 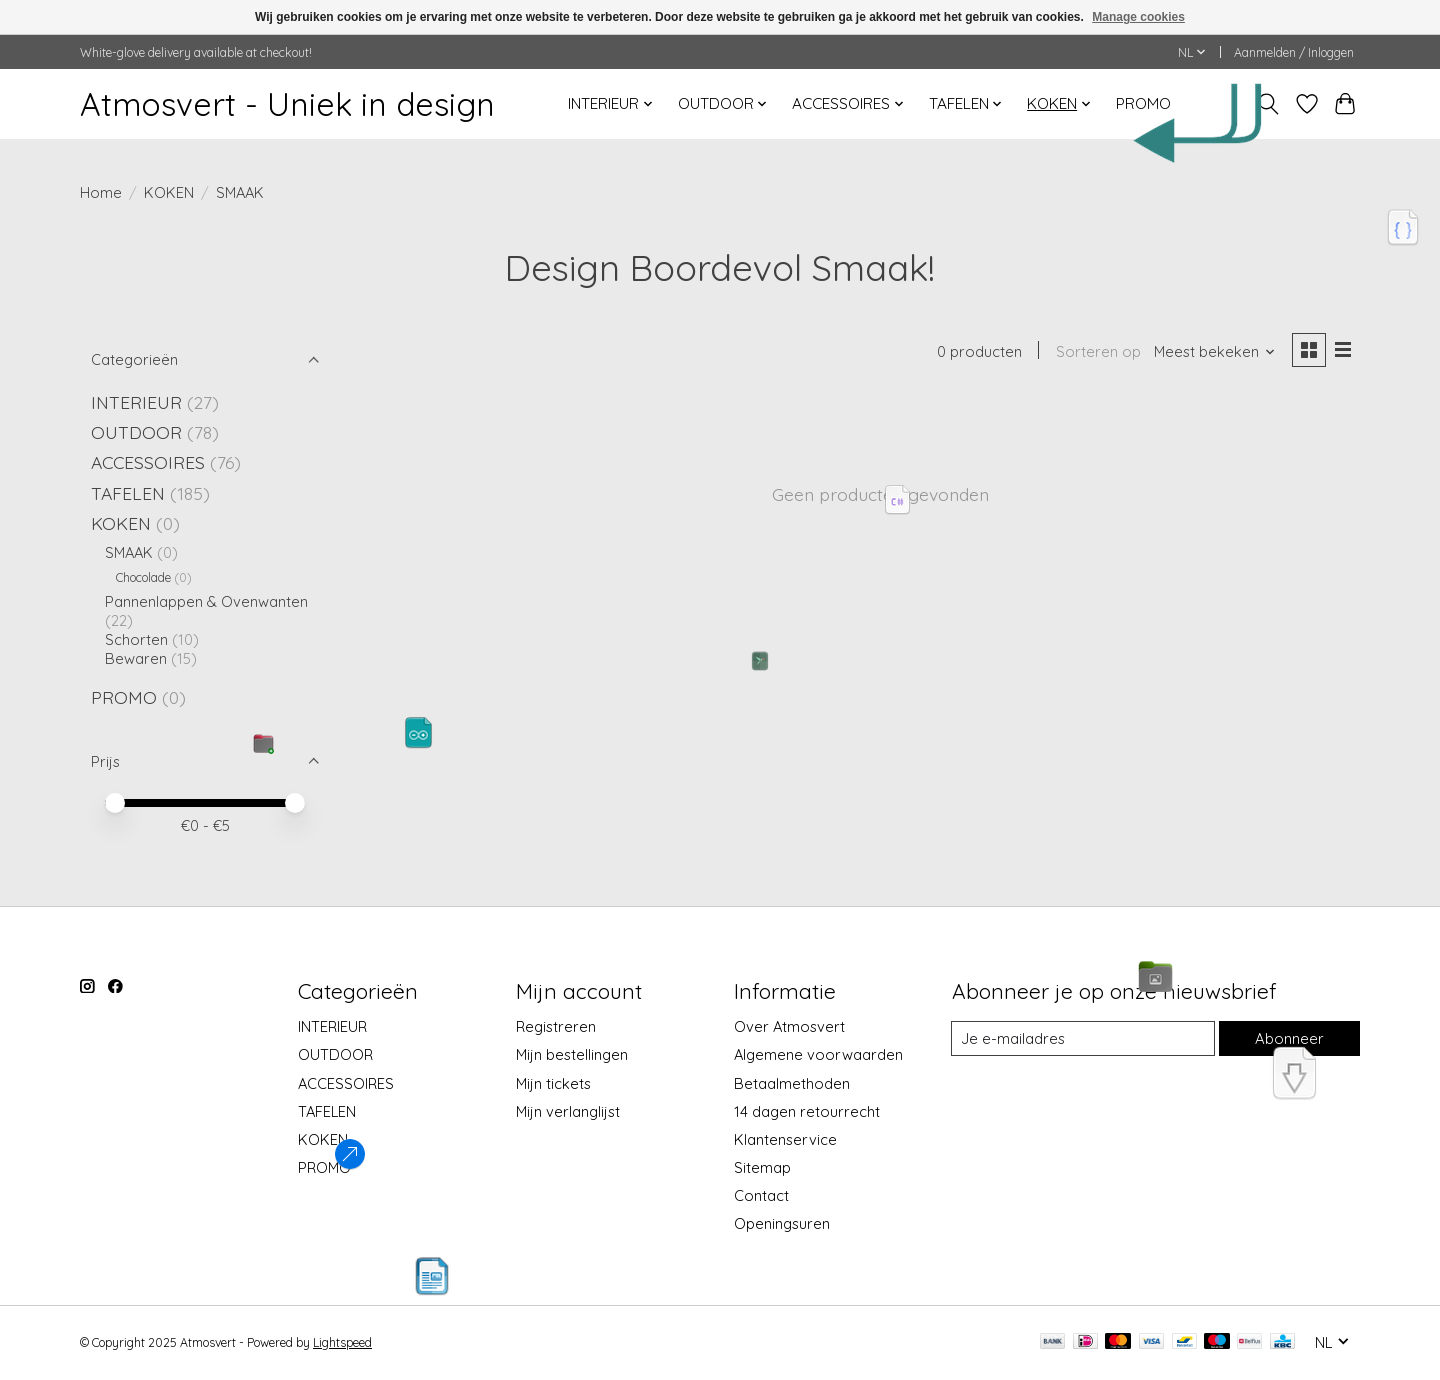 What do you see at coordinates (432, 1276) in the screenshot?
I see `open a text document template file` at bounding box center [432, 1276].